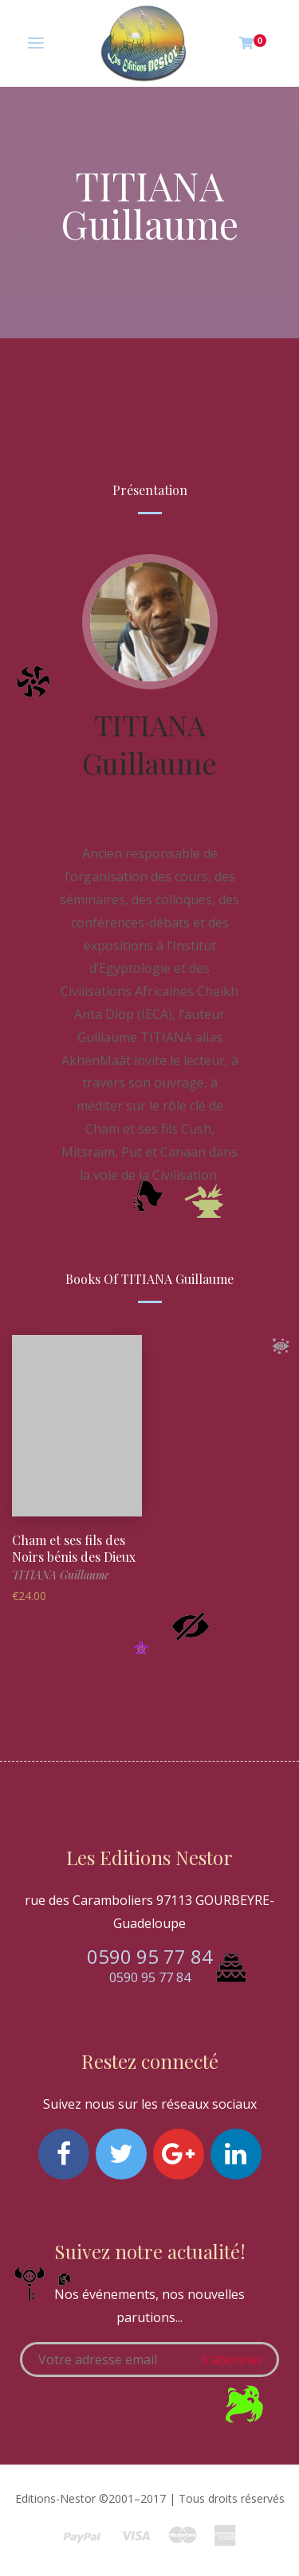 Image resolution: width=299 pixels, height=2576 pixels. What do you see at coordinates (141, 1648) in the screenshot?
I see `indicates slow loading or processing speed` at bounding box center [141, 1648].